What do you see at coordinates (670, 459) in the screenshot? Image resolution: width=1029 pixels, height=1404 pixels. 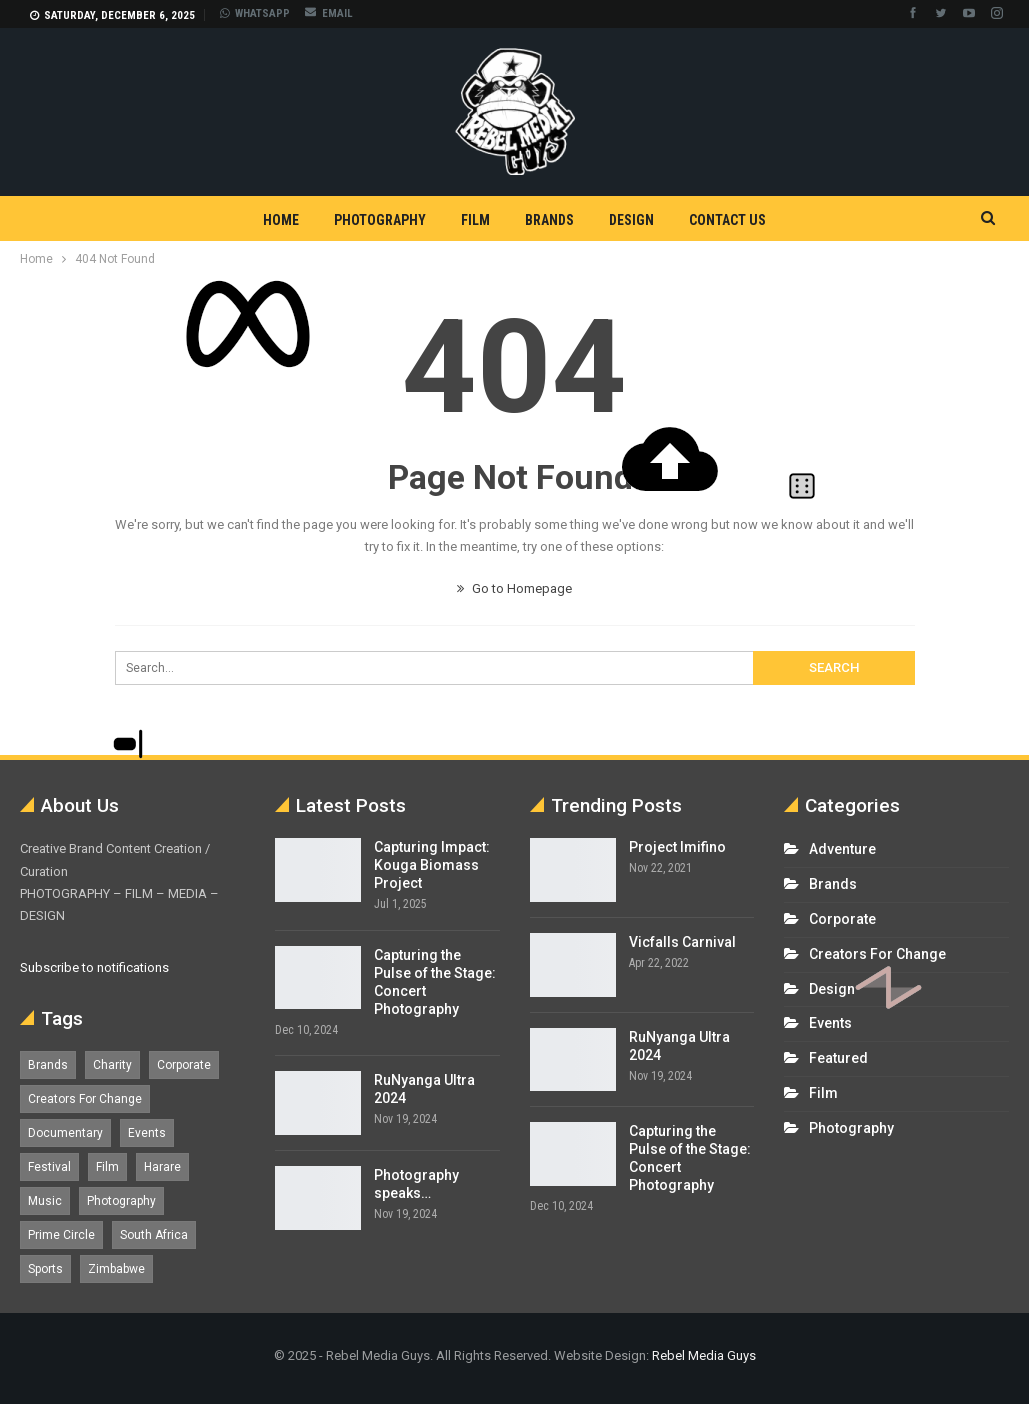 I see `upload files to cloud storage` at bounding box center [670, 459].